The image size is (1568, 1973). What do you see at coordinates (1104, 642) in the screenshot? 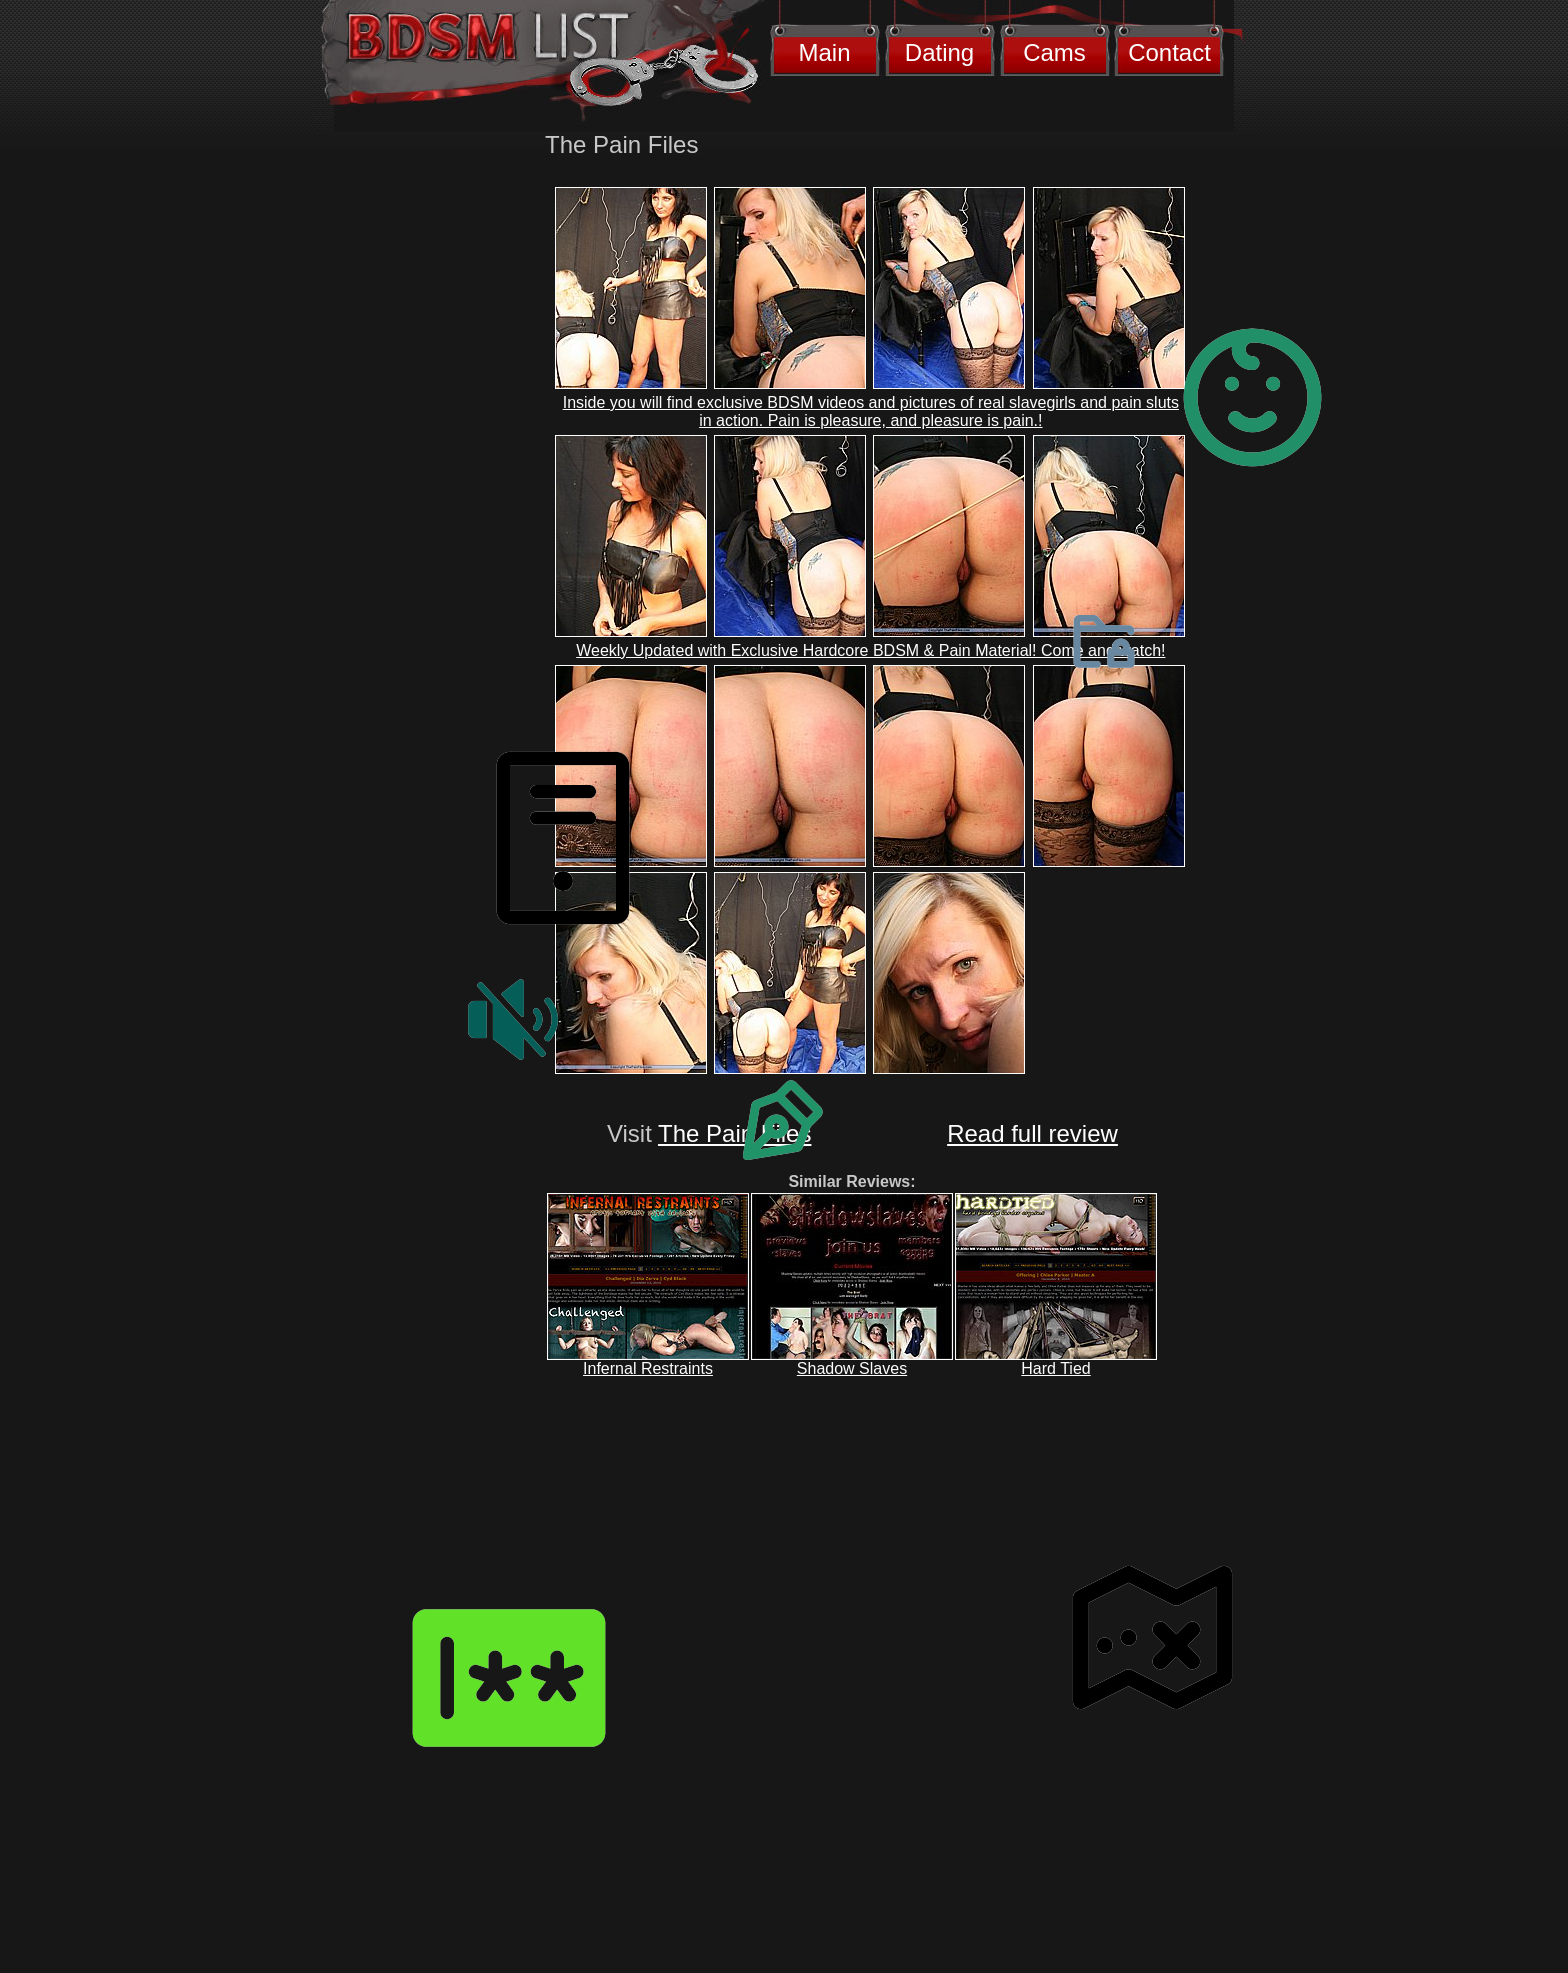
I see `access a password-protected folder` at bounding box center [1104, 642].